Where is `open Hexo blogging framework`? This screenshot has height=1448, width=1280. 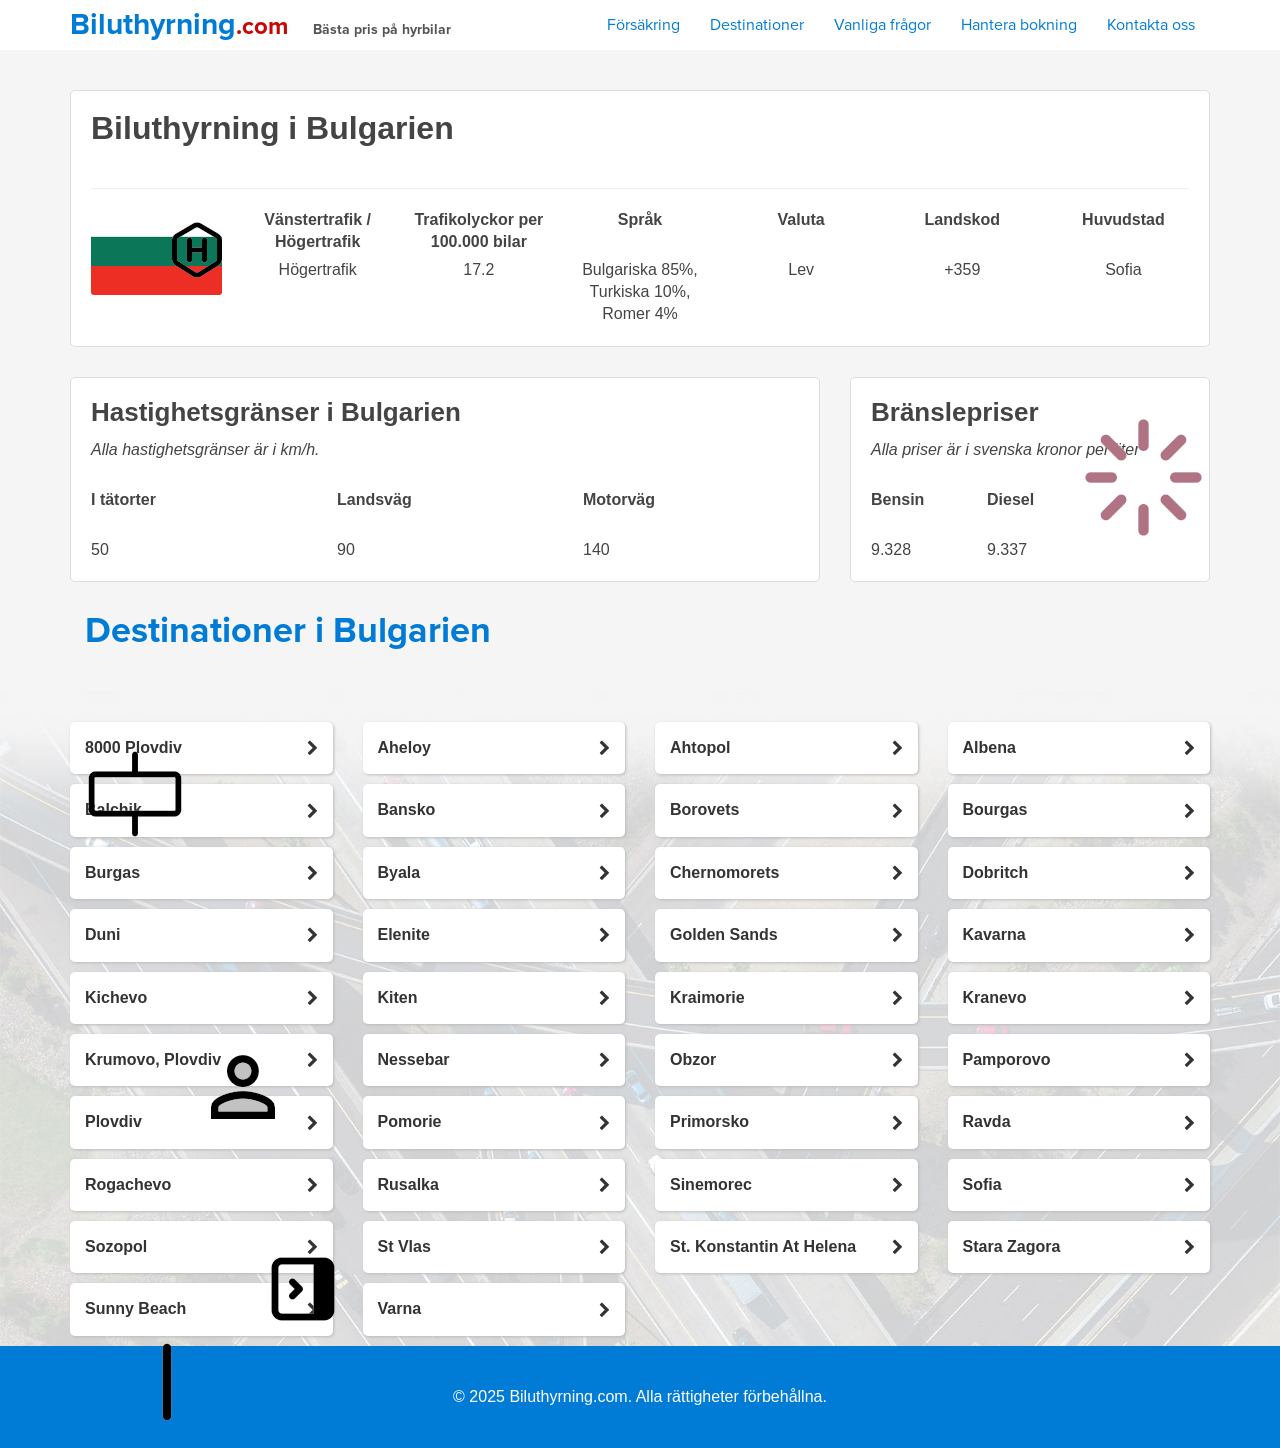
open Hexo blogging framework is located at coordinates (197, 250).